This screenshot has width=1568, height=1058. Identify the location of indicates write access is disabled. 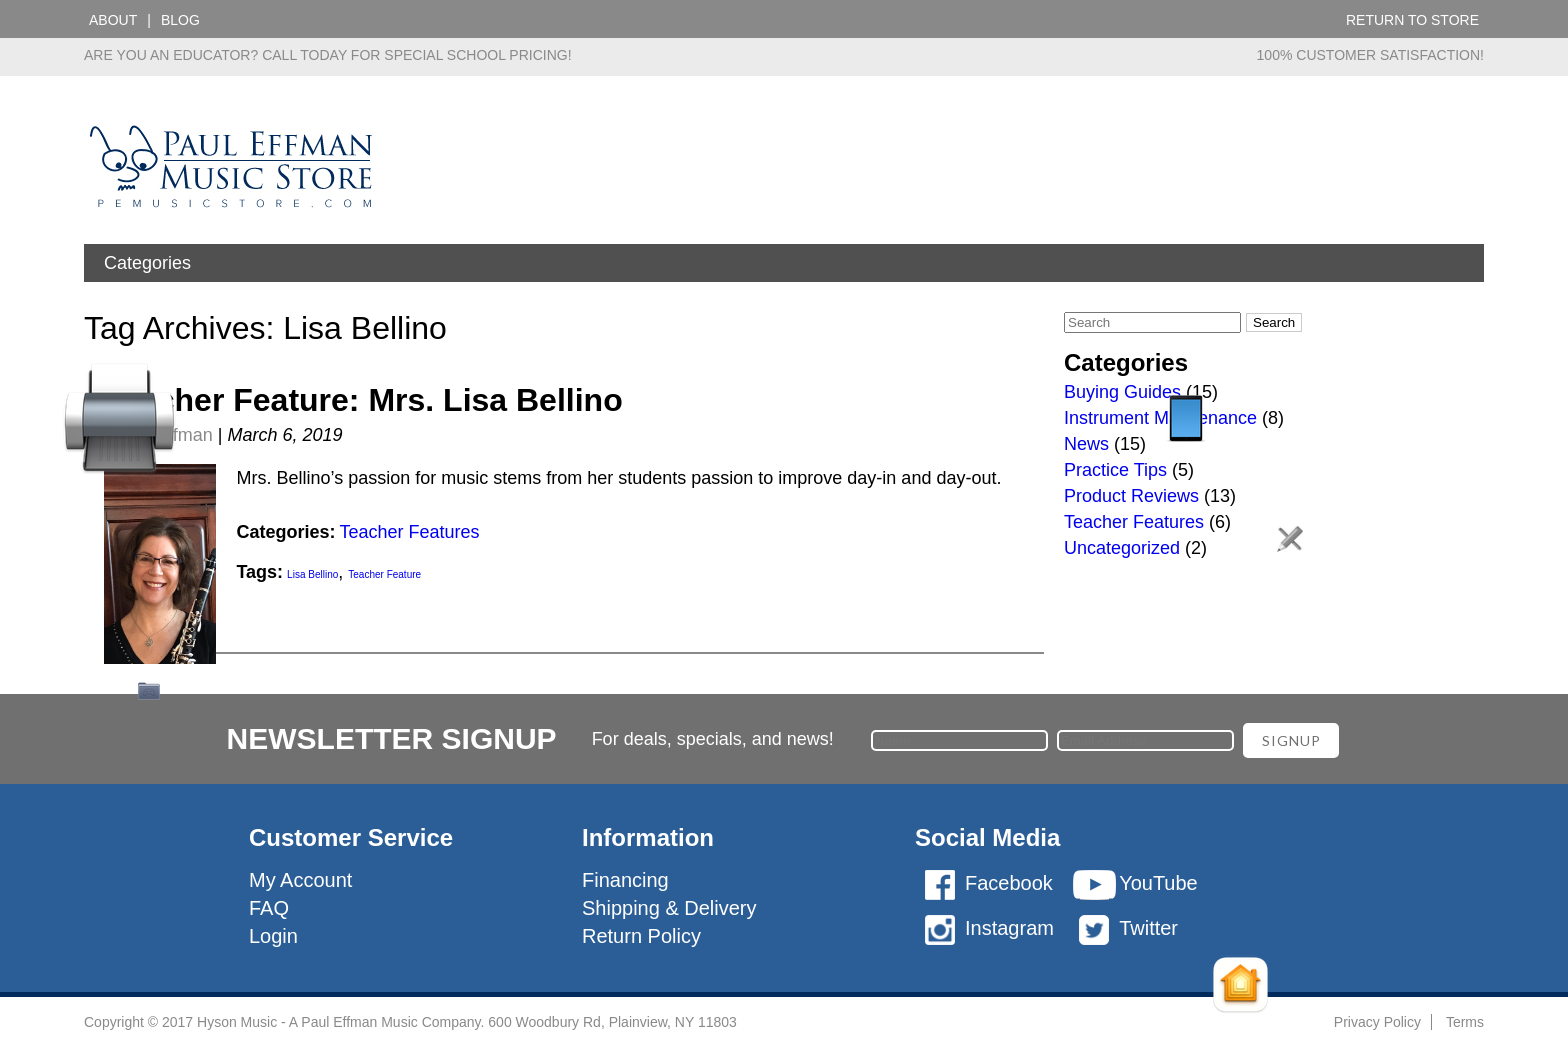
(1290, 539).